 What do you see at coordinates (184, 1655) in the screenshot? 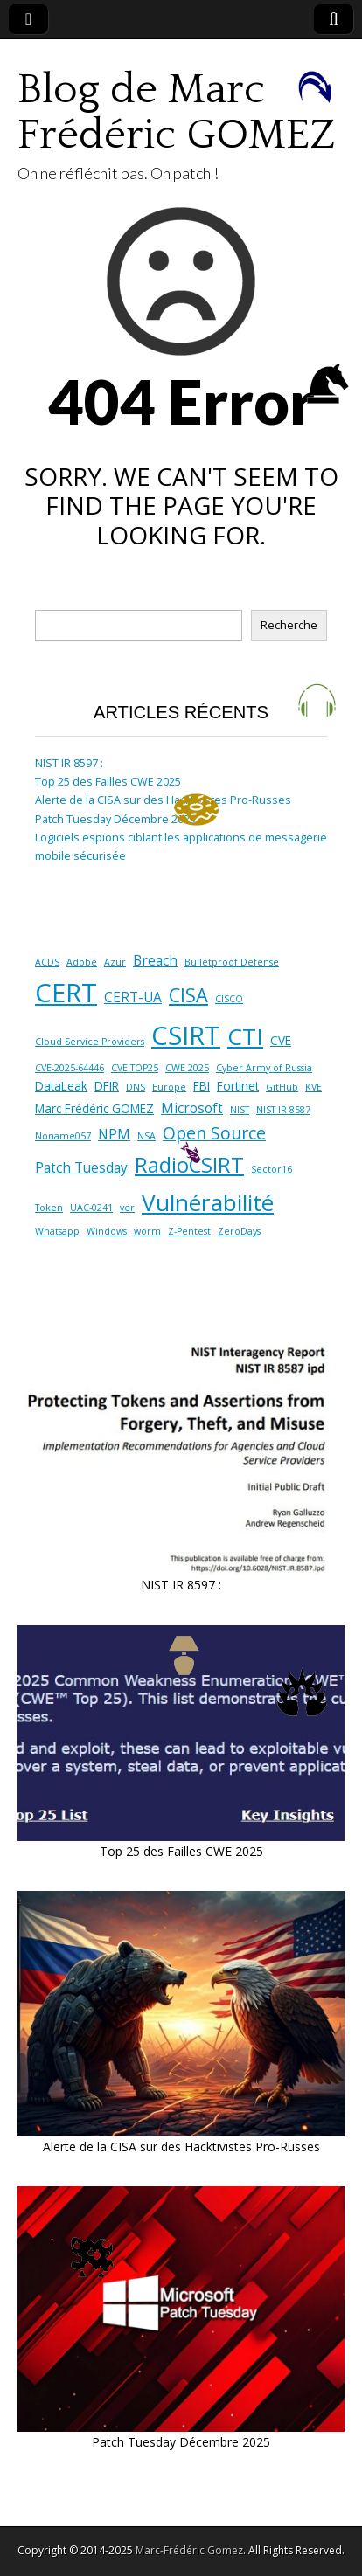
I see `toggle bedside lamp or night light` at bounding box center [184, 1655].